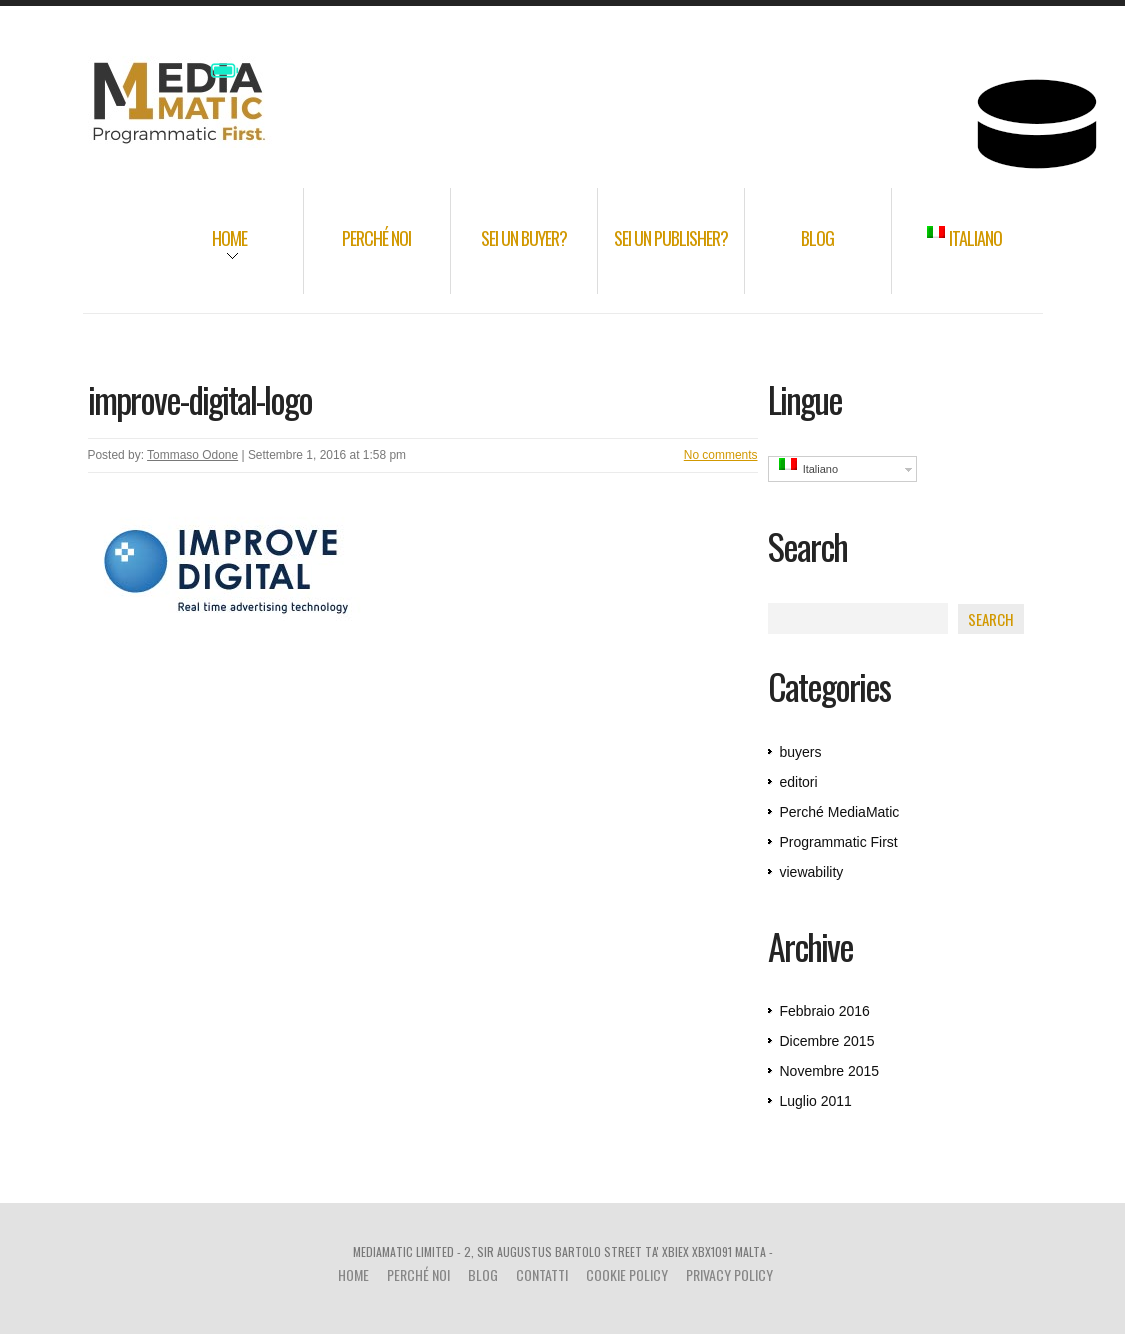  Describe the element at coordinates (1037, 124) in the screenshot. I see `hockey or ice sports category` at that location.